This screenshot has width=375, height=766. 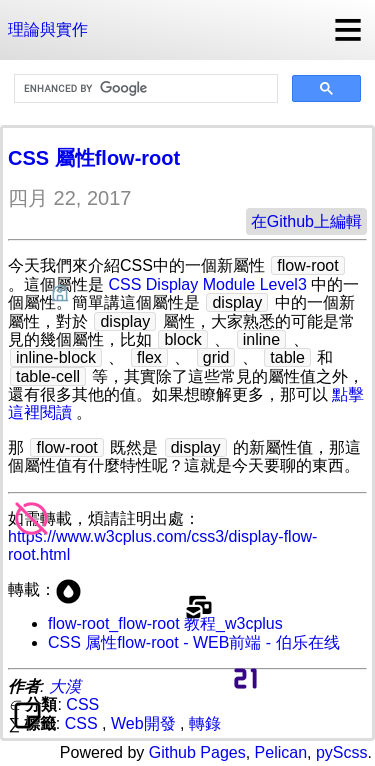 I want to click on view cottage or cabin rental listings, so click(x=60, y=293).